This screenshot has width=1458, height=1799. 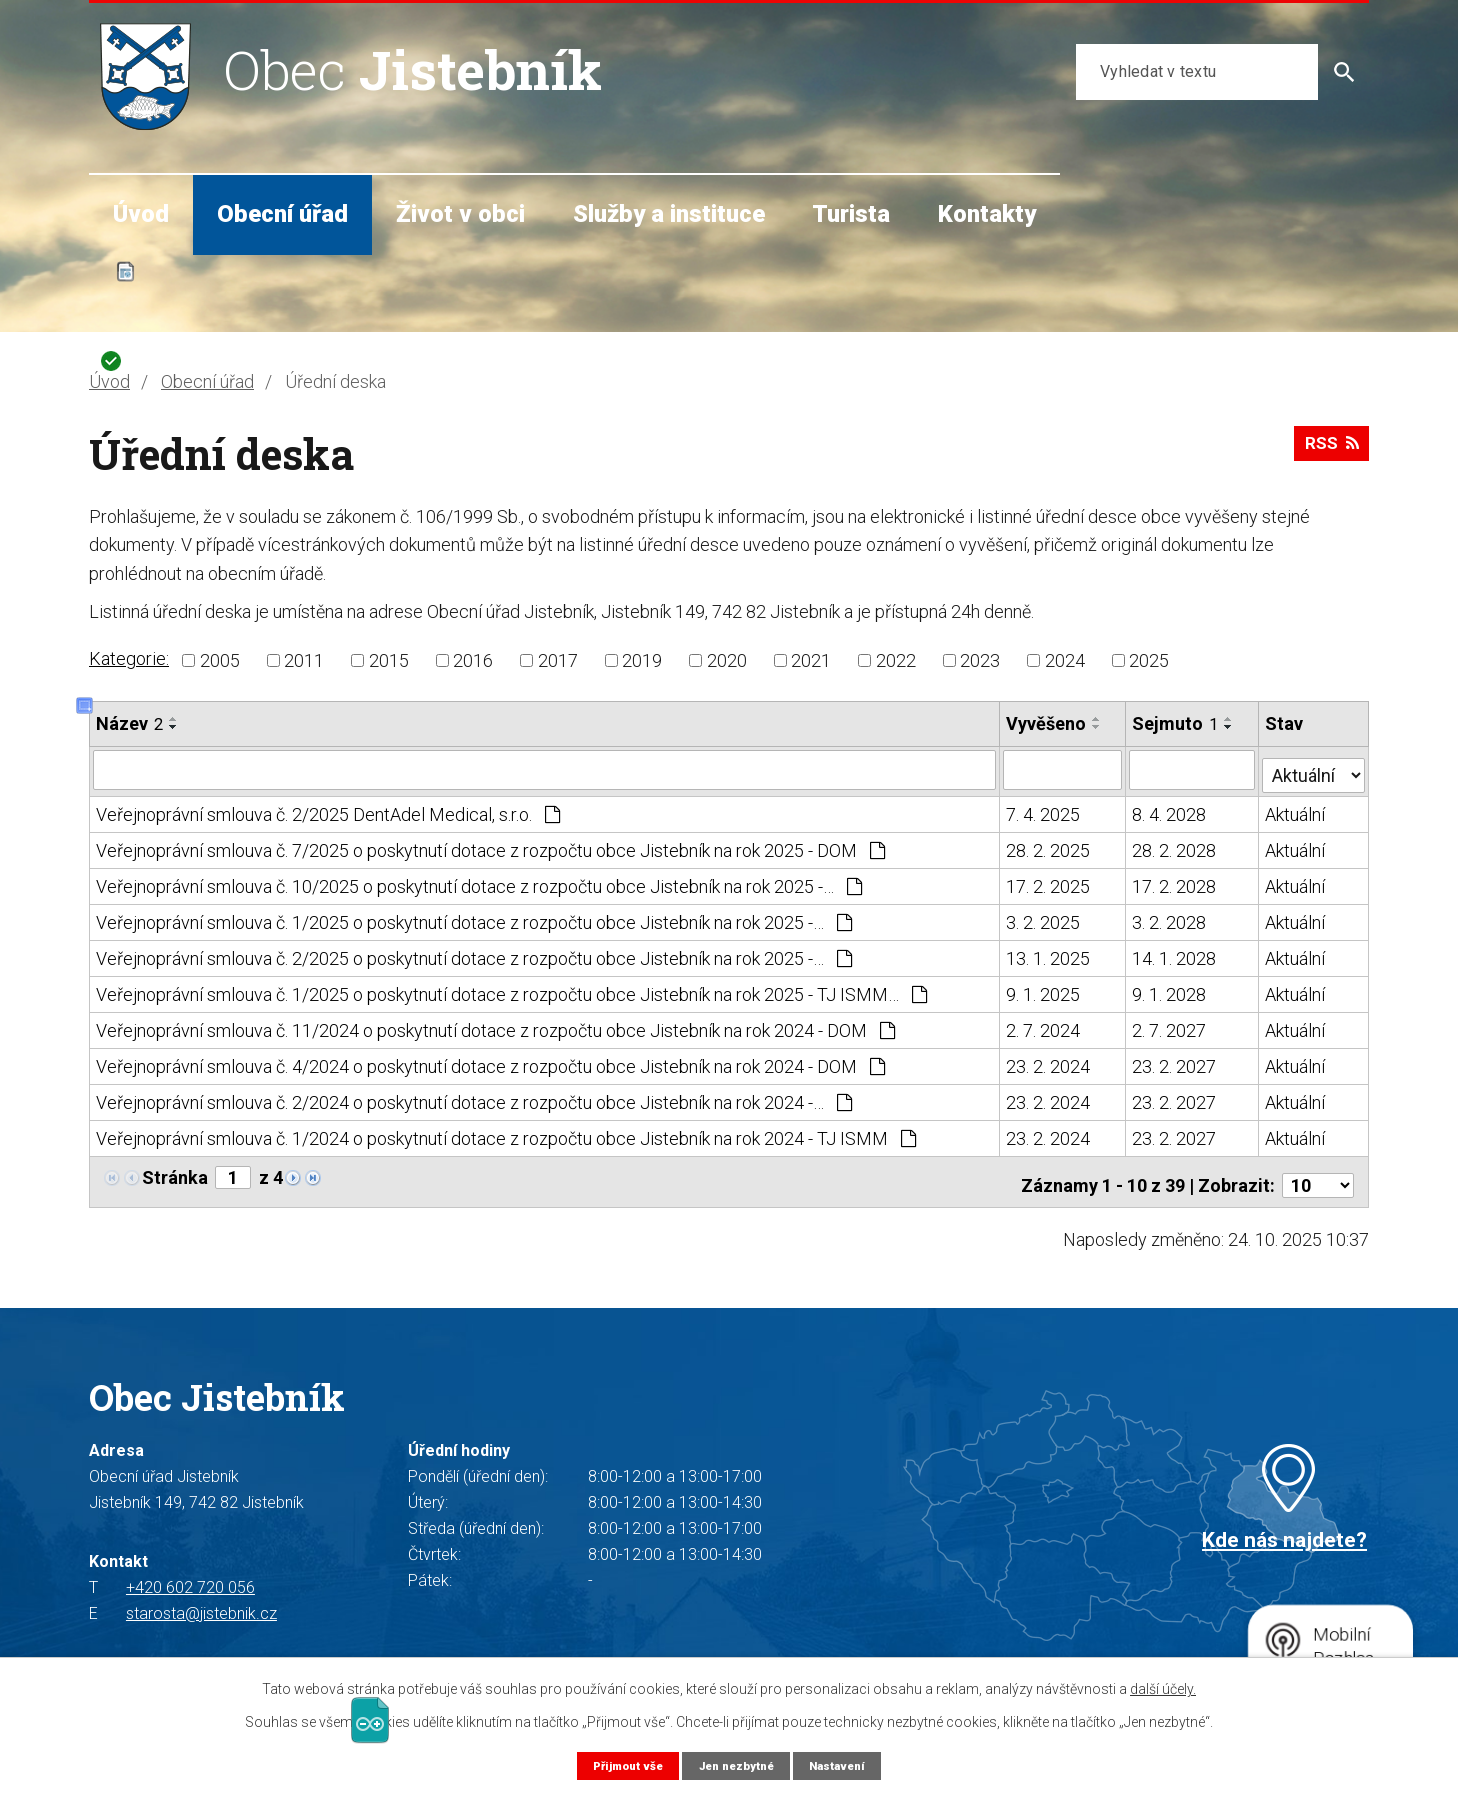 I want to click on arduino source code file, so click(x=370, y=1720).